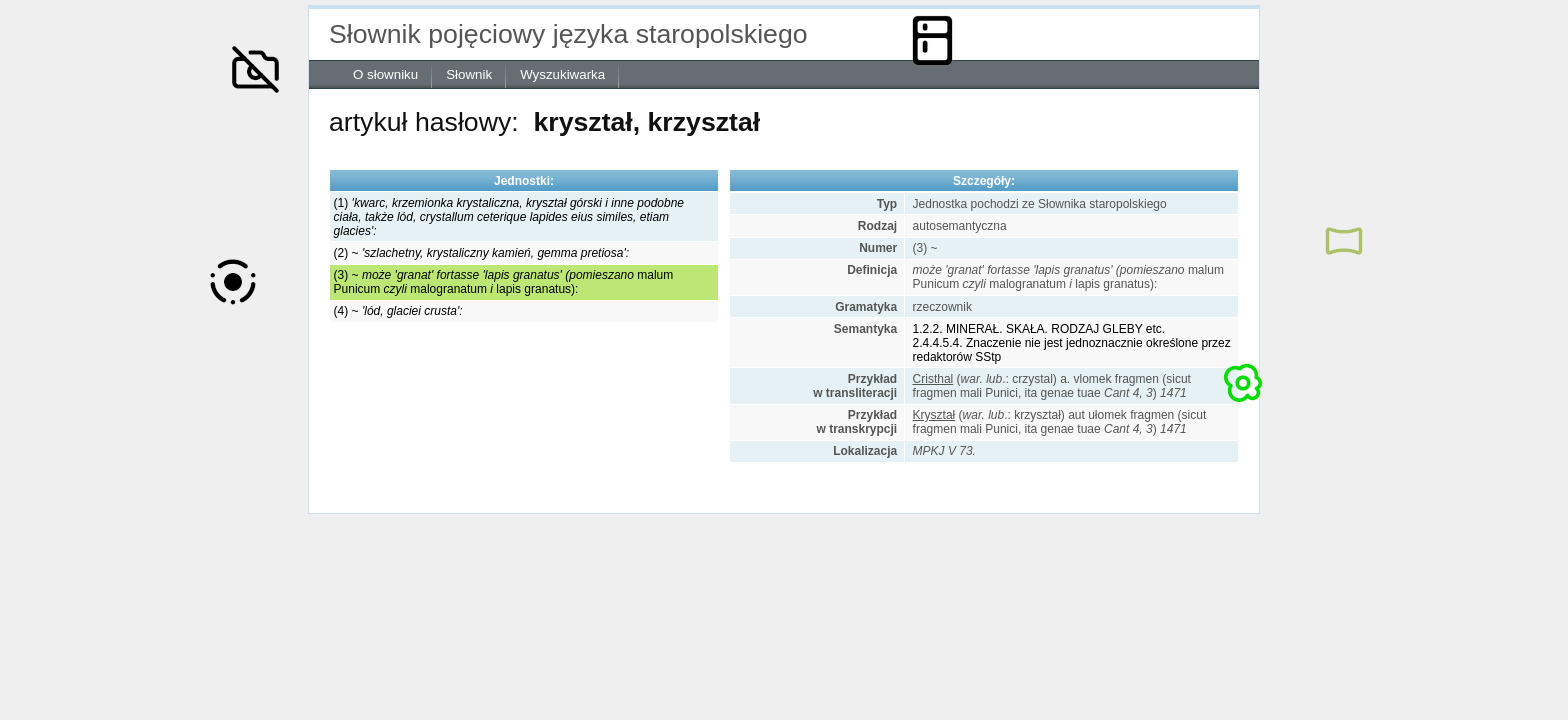 The width and height of the screenshot is (1568, 720). What do you see at coordinates (932, 40) in the screenshot?
I see `access kitchen appliance controls` at bounding box center [932, 40].